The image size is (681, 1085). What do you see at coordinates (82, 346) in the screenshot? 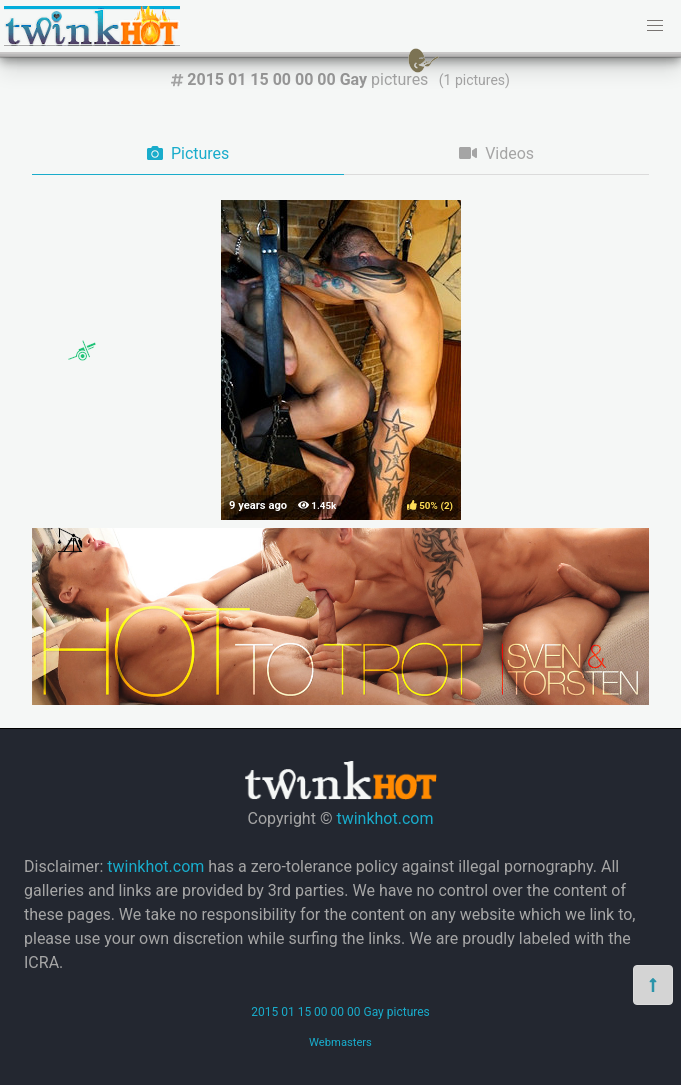
I see `artillery unit or weapon in a strategy game` at bounding box center [82, 346].